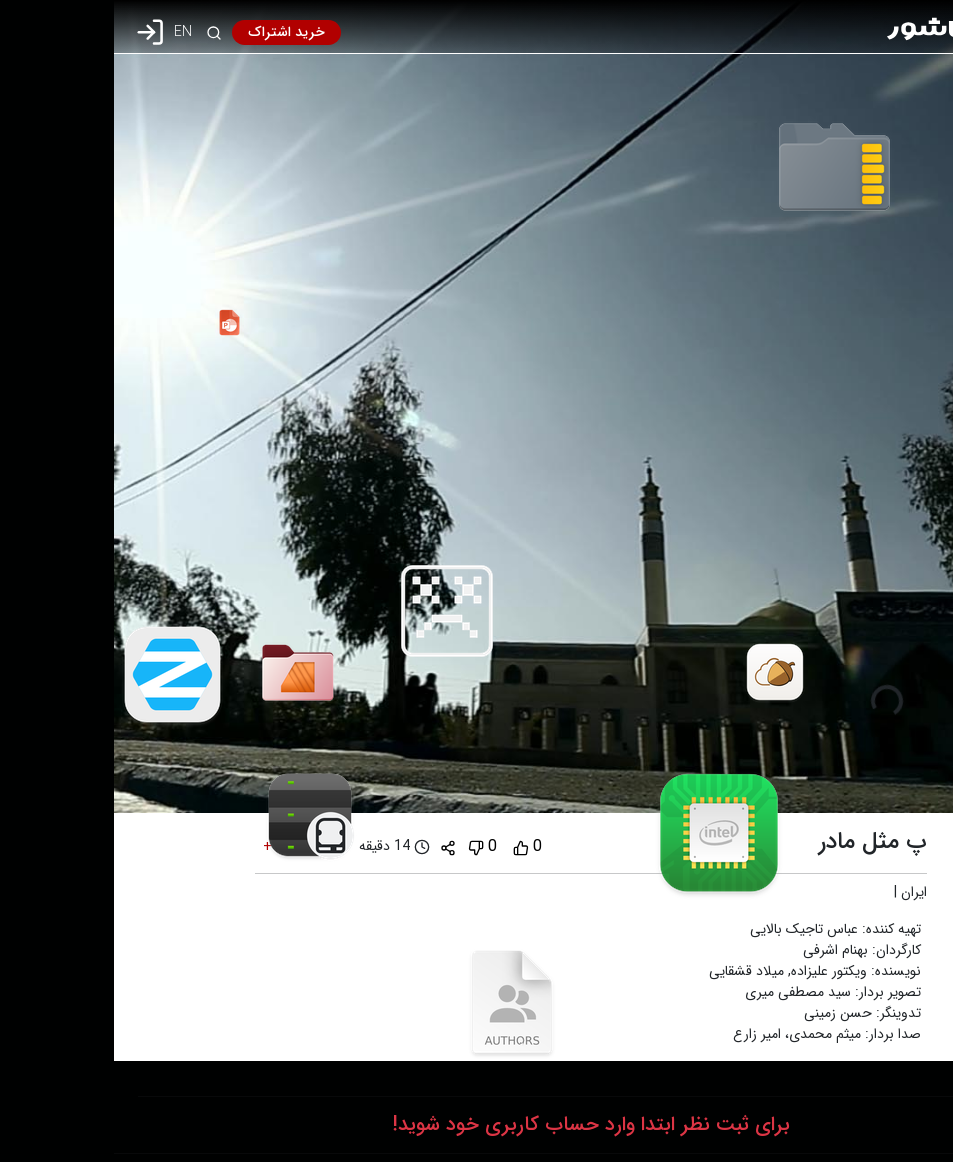 The width and height of the screenshot is (953, 1162). What do you see at coordinates (834, 170) in the screenshot?
I see `open files stored on sd card` at bounding box center [834, 170].